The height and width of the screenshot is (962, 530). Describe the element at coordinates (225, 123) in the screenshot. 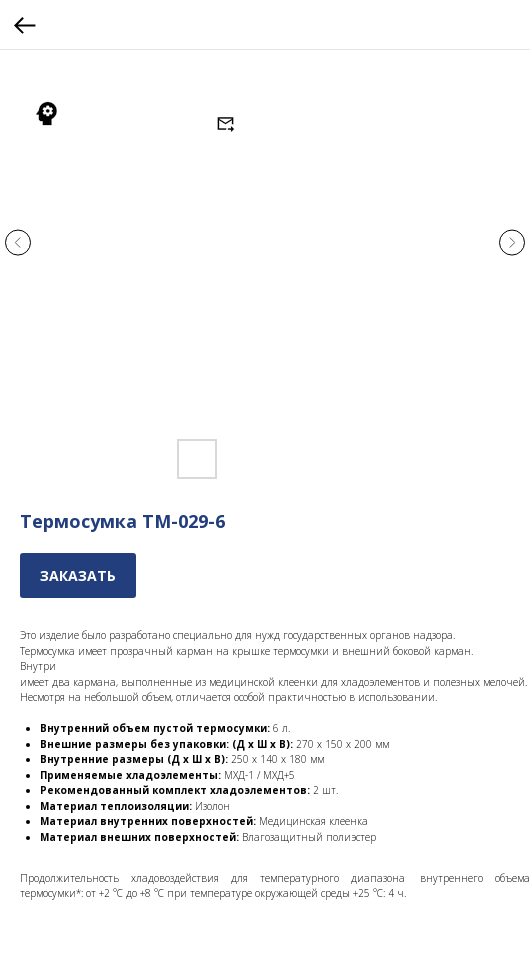

I see `forward an email to another recipient` at that location.